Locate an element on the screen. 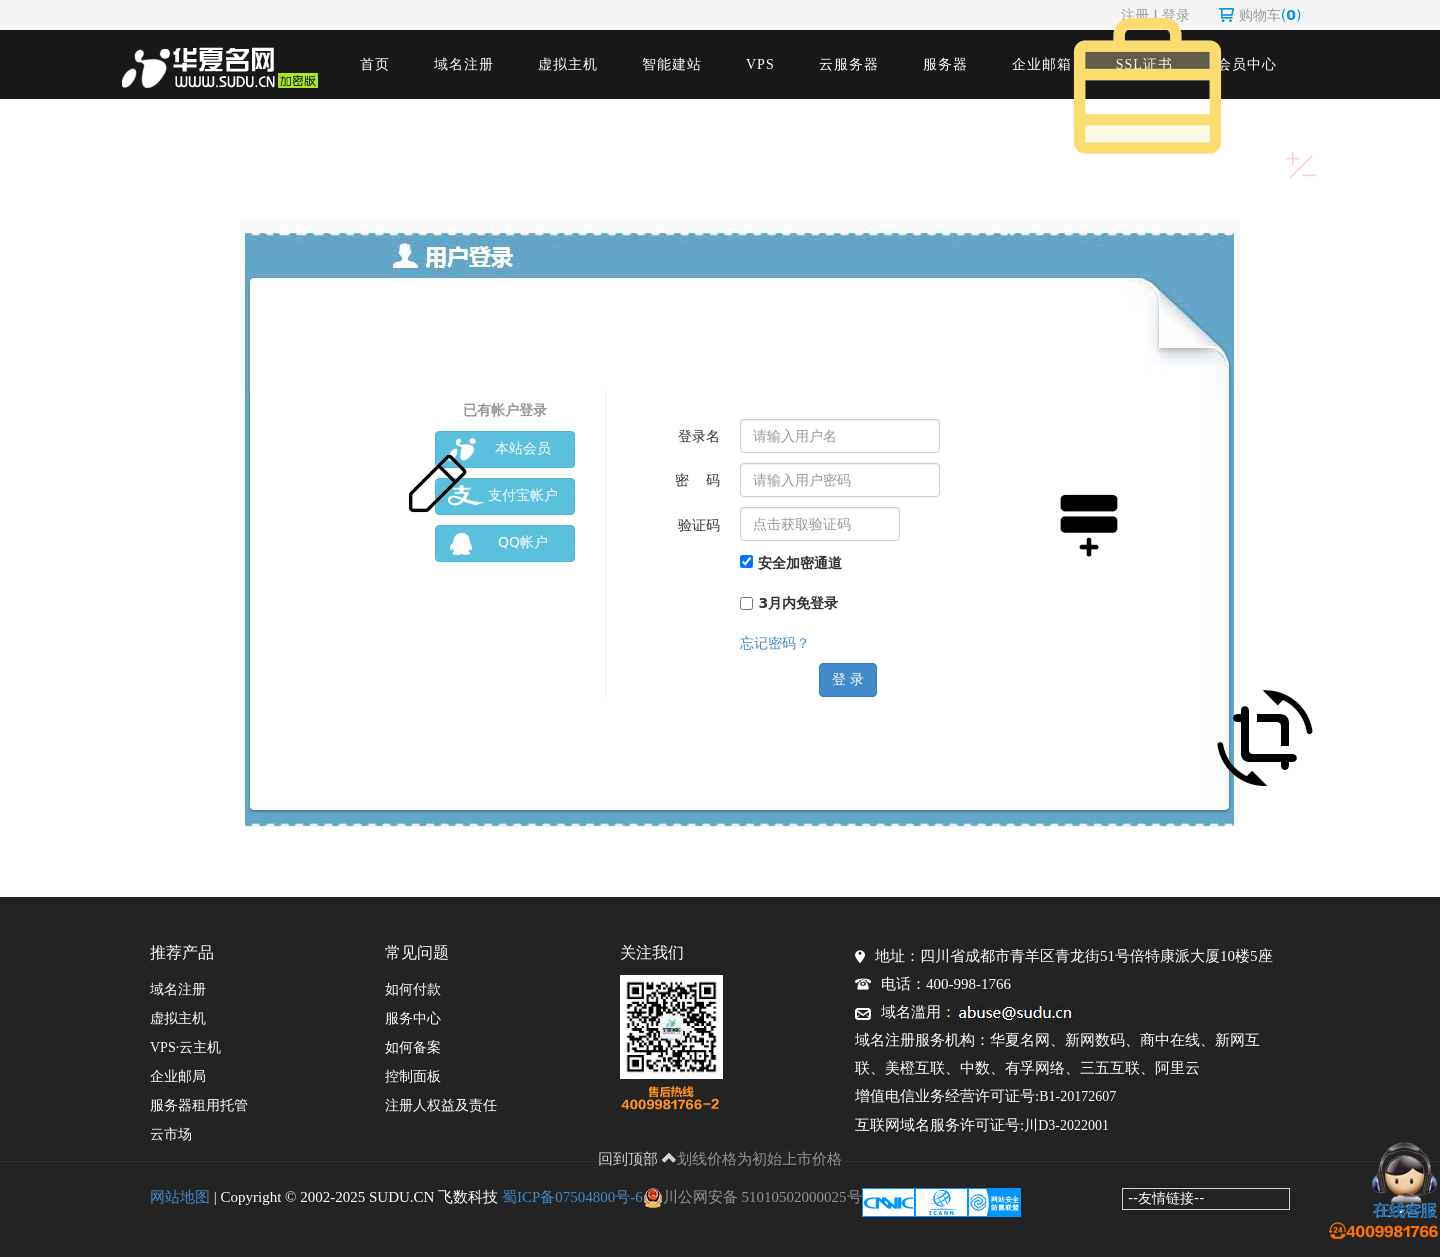 This screenshot has width=1440, height=1257. access work documents or business tools is located at coordinates (1147, 91).